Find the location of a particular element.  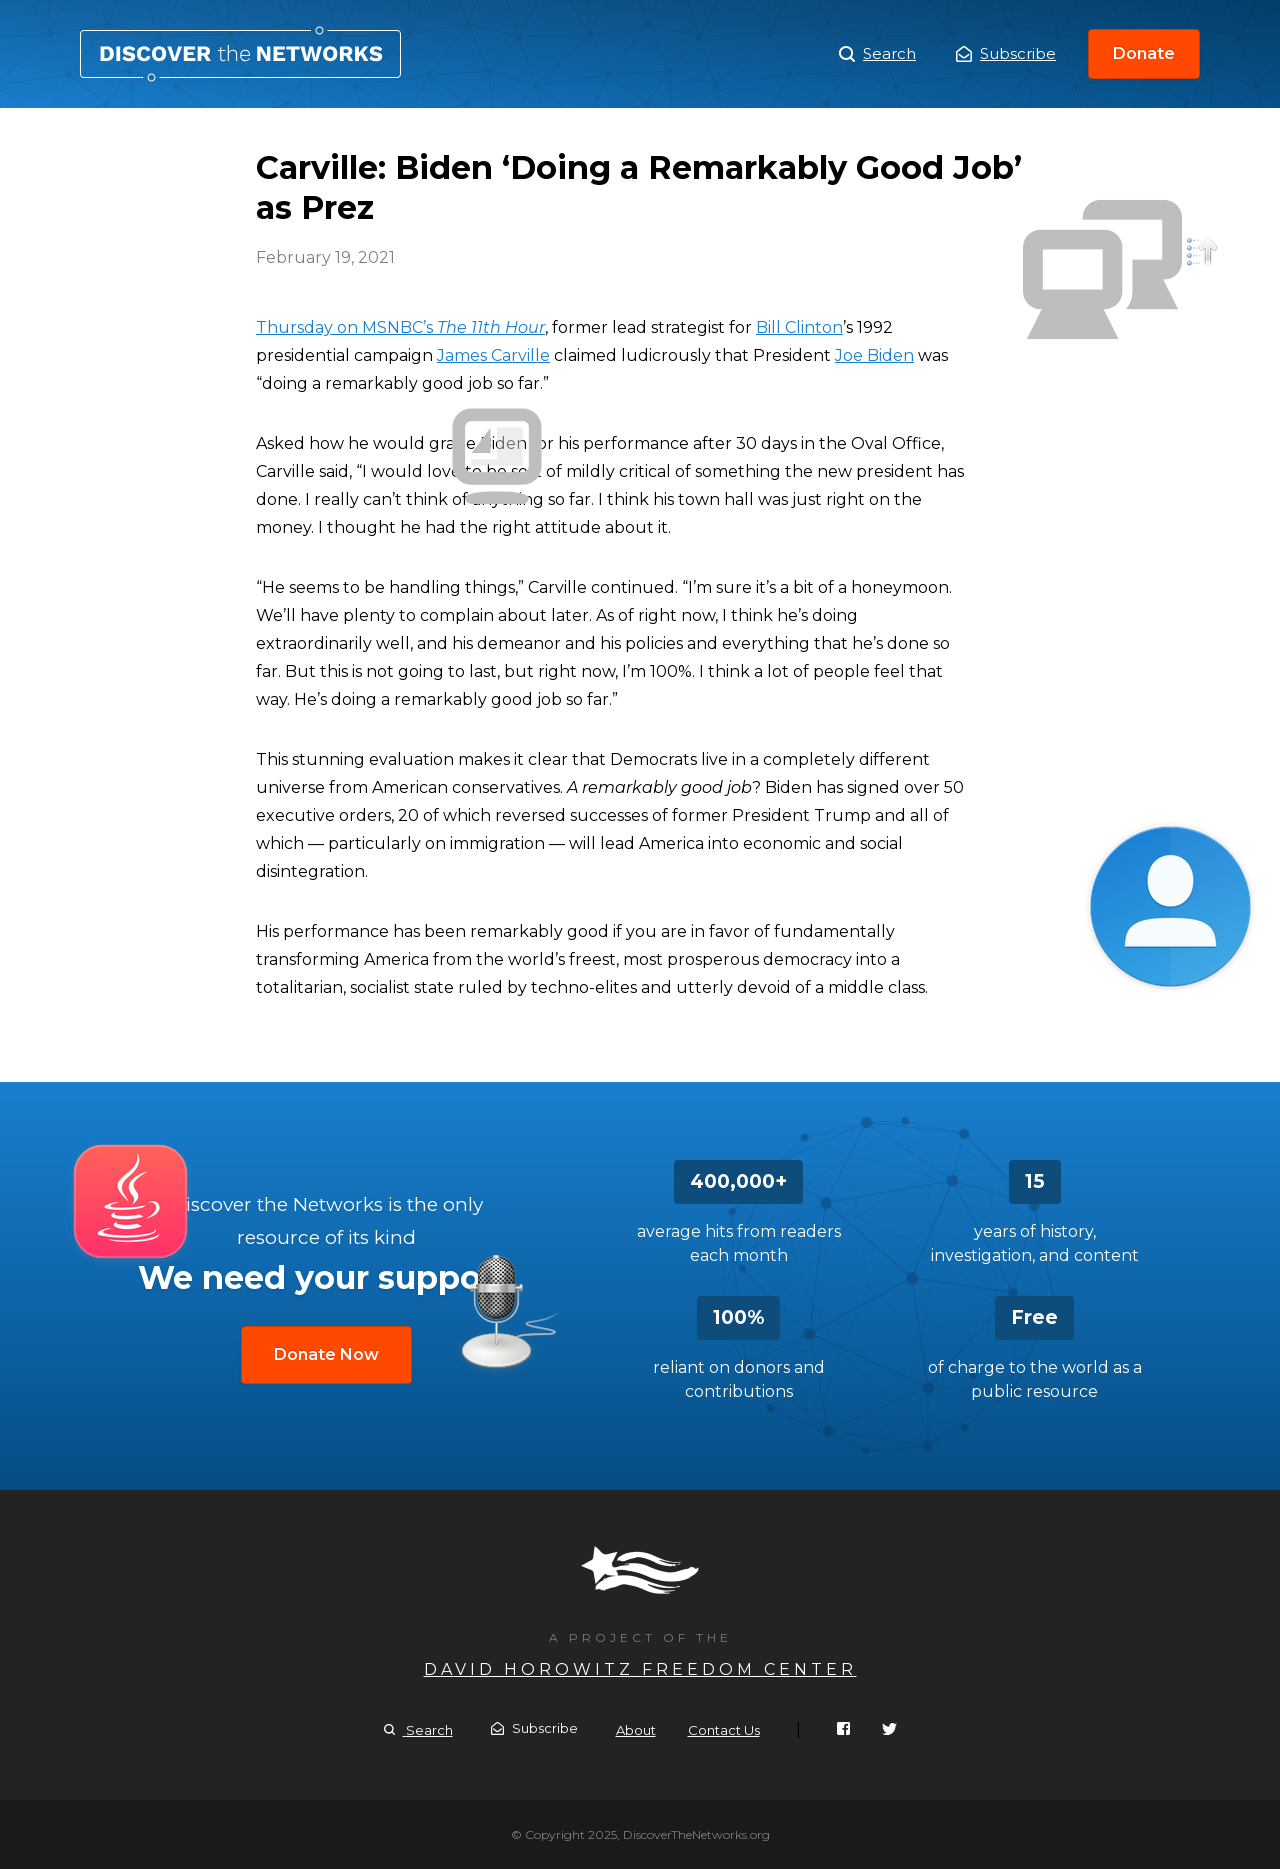

access network preferences and settings is located at coordinates (1102, 269).